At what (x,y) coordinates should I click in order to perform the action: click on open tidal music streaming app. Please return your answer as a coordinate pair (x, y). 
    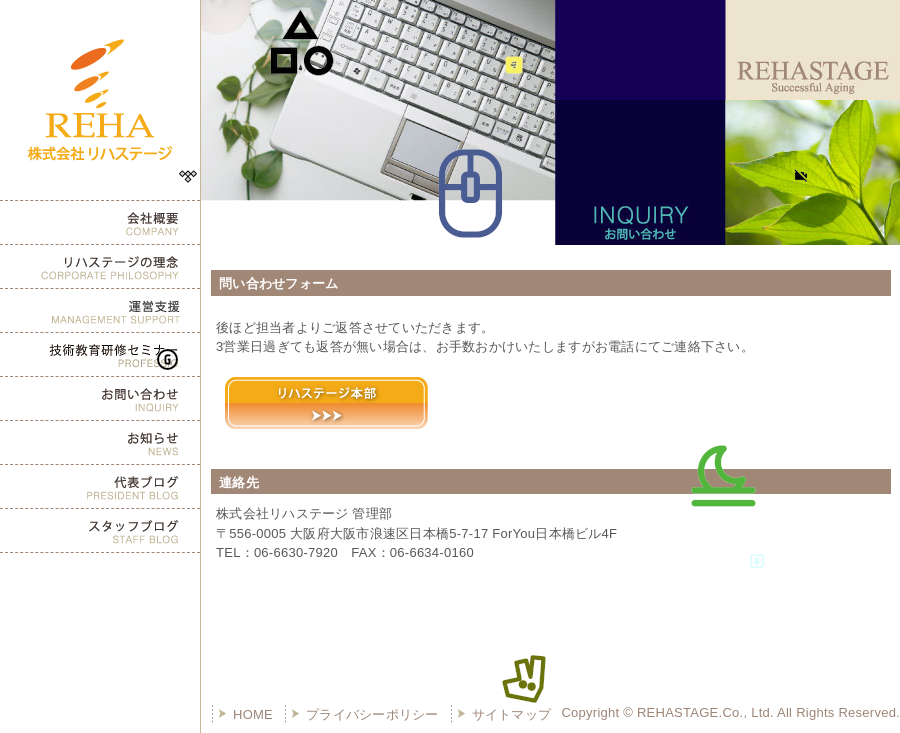
    Looking at the image, I should click on (188, 176).